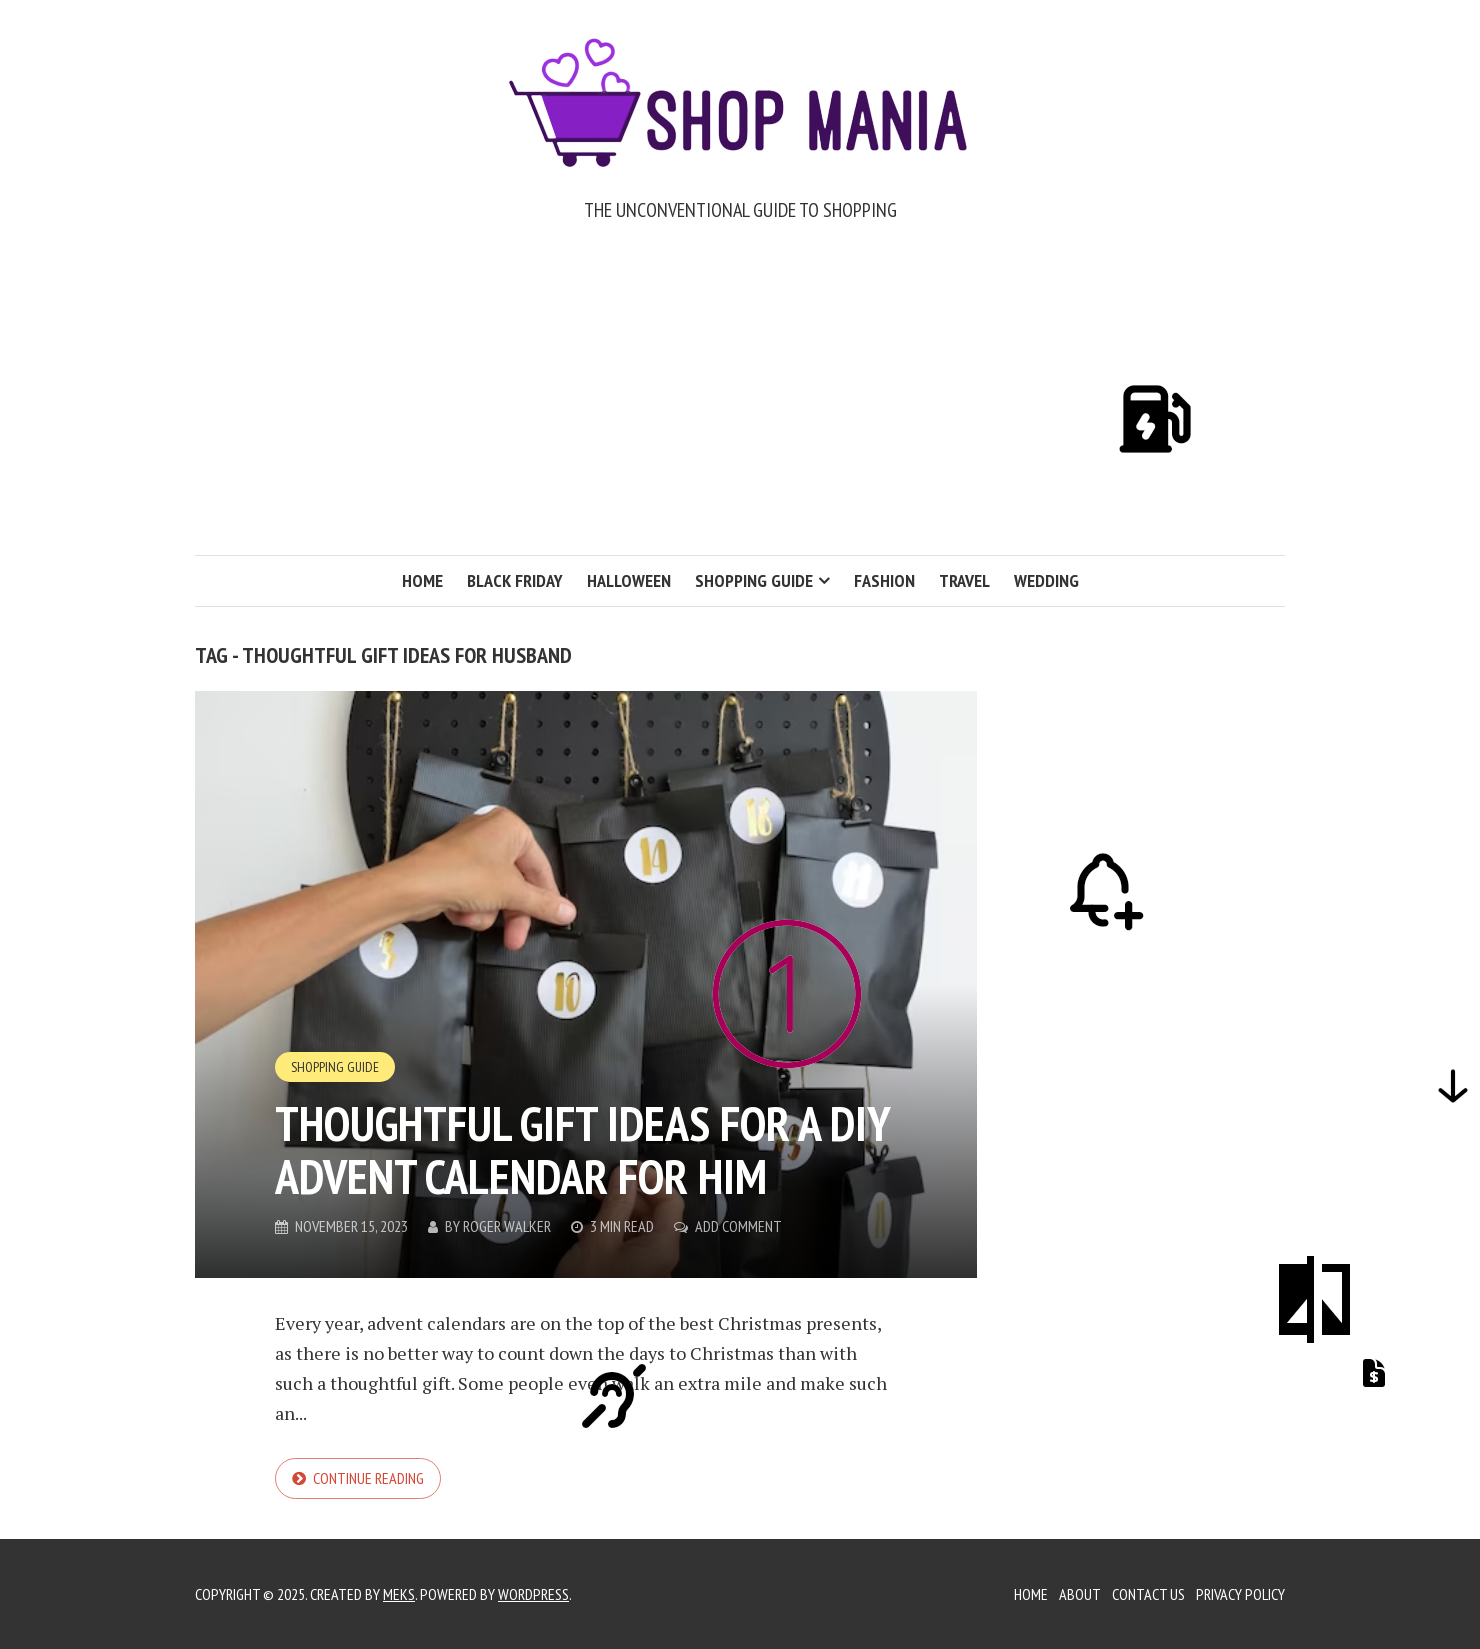 The image size is (1480, 1649). I want to click on view financial document or invoice, so click(1374, 1373).